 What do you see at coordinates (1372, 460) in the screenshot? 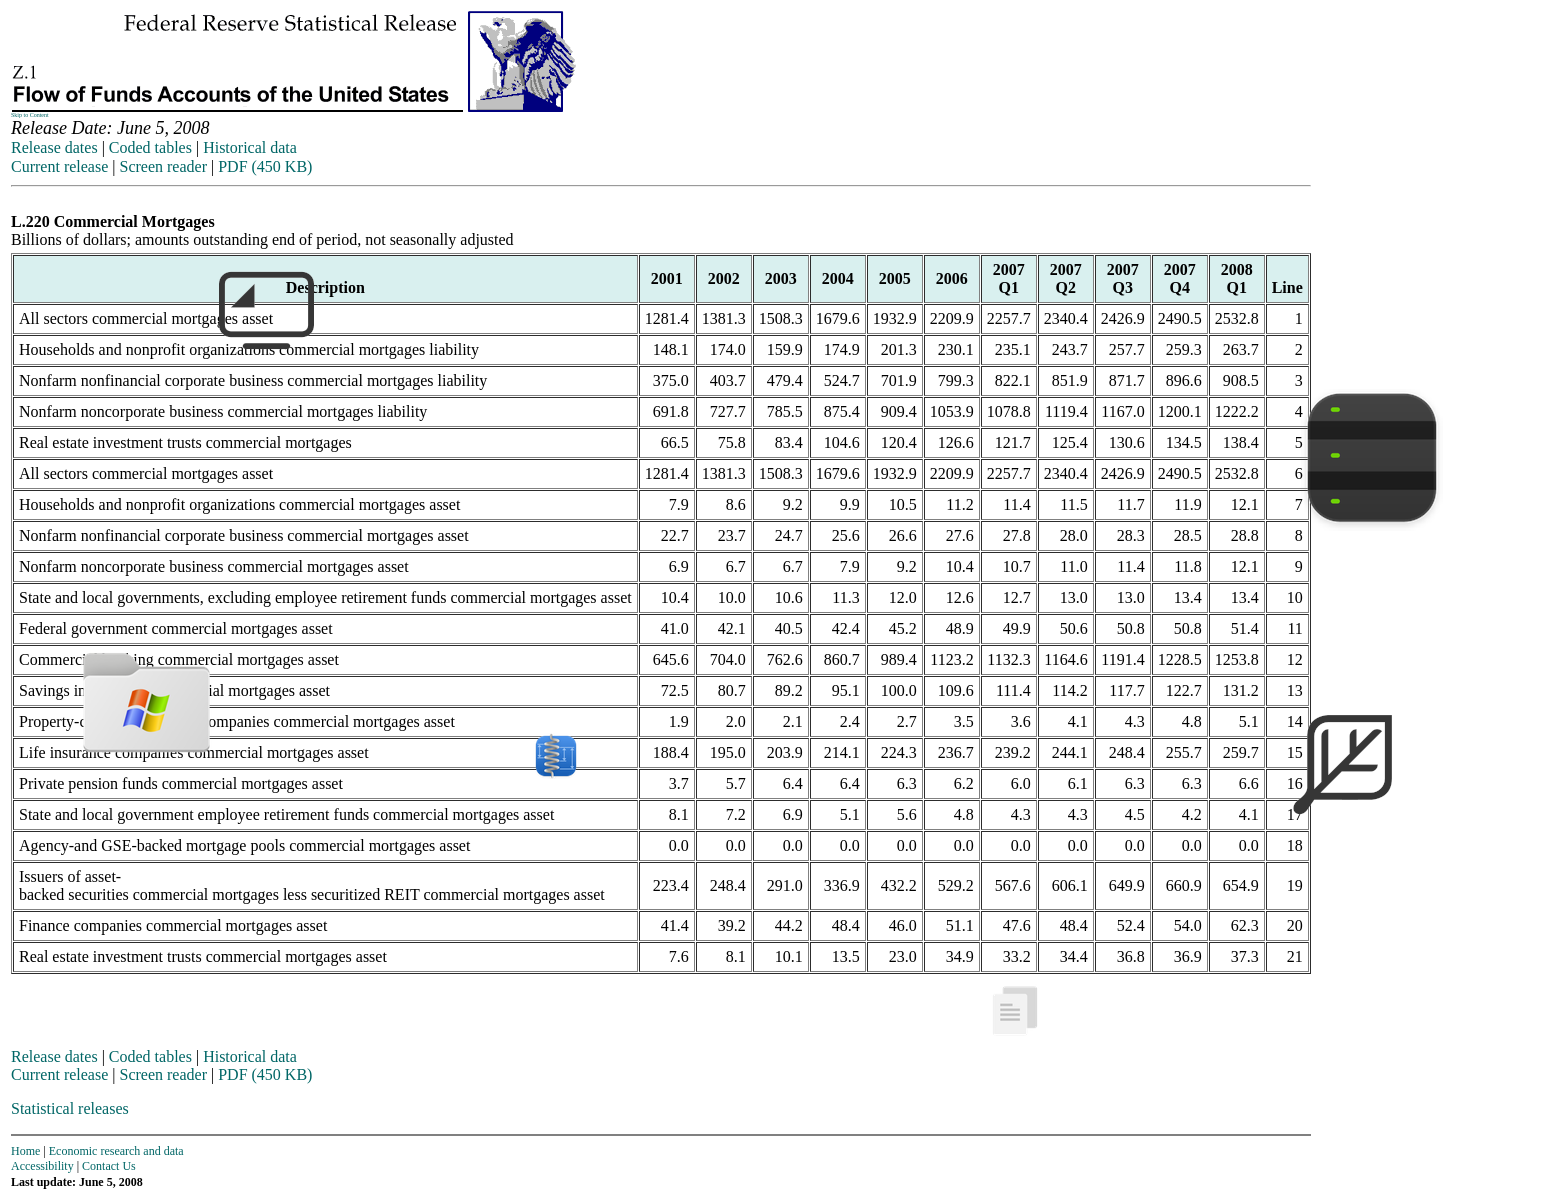
I see `access network server preferences` at bounding box center [1372, 460].